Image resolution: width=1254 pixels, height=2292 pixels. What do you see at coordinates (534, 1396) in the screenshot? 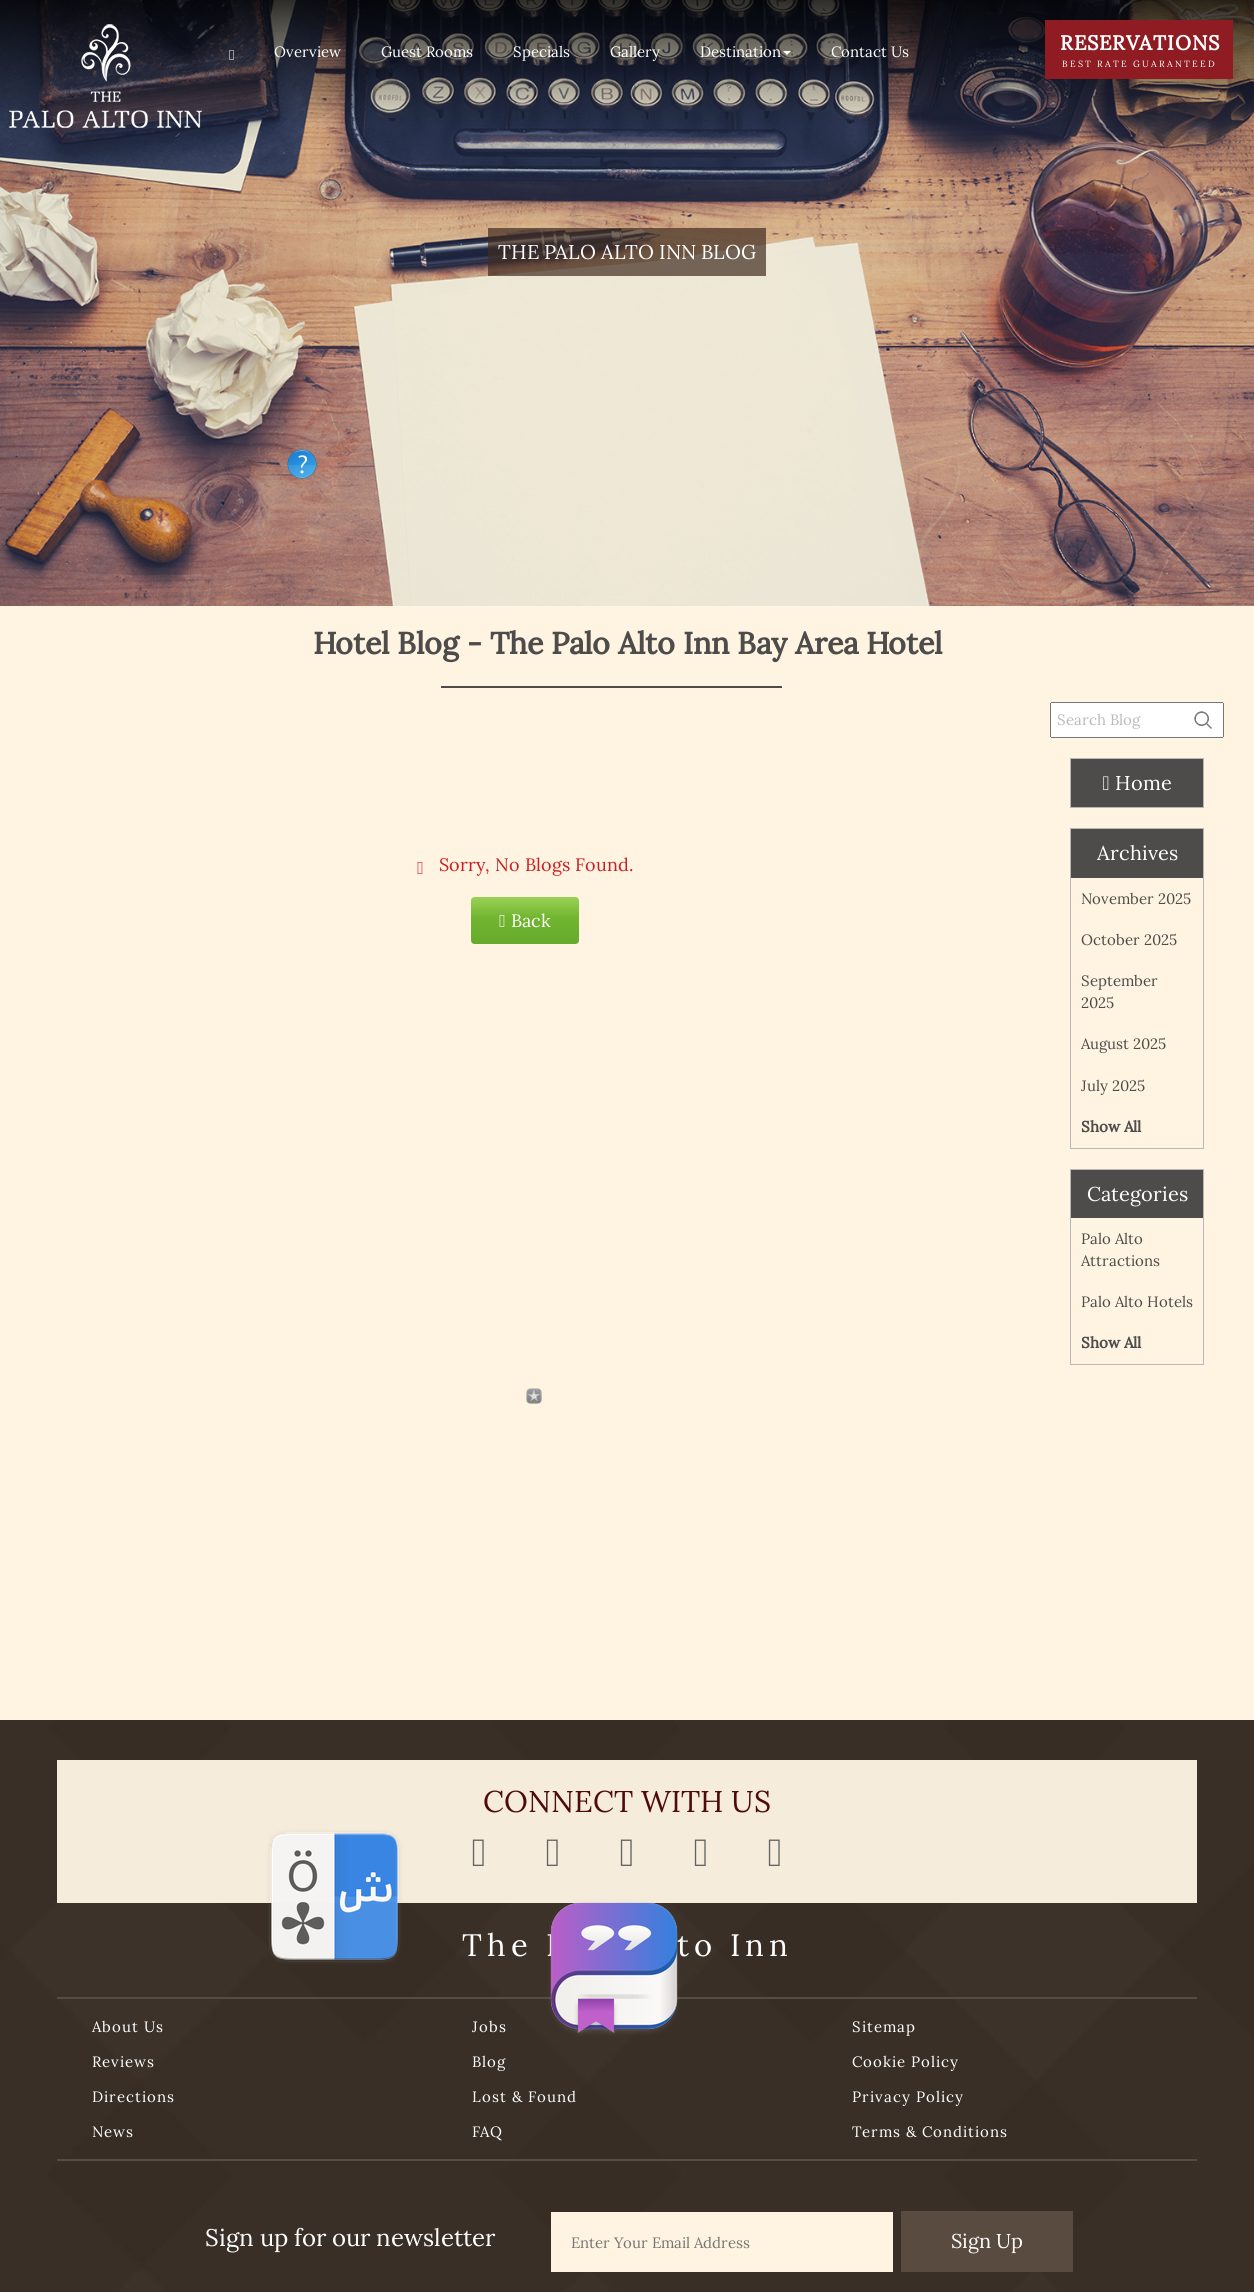
I see `open the iTunes Store app` at bounding box center [534, 1396].